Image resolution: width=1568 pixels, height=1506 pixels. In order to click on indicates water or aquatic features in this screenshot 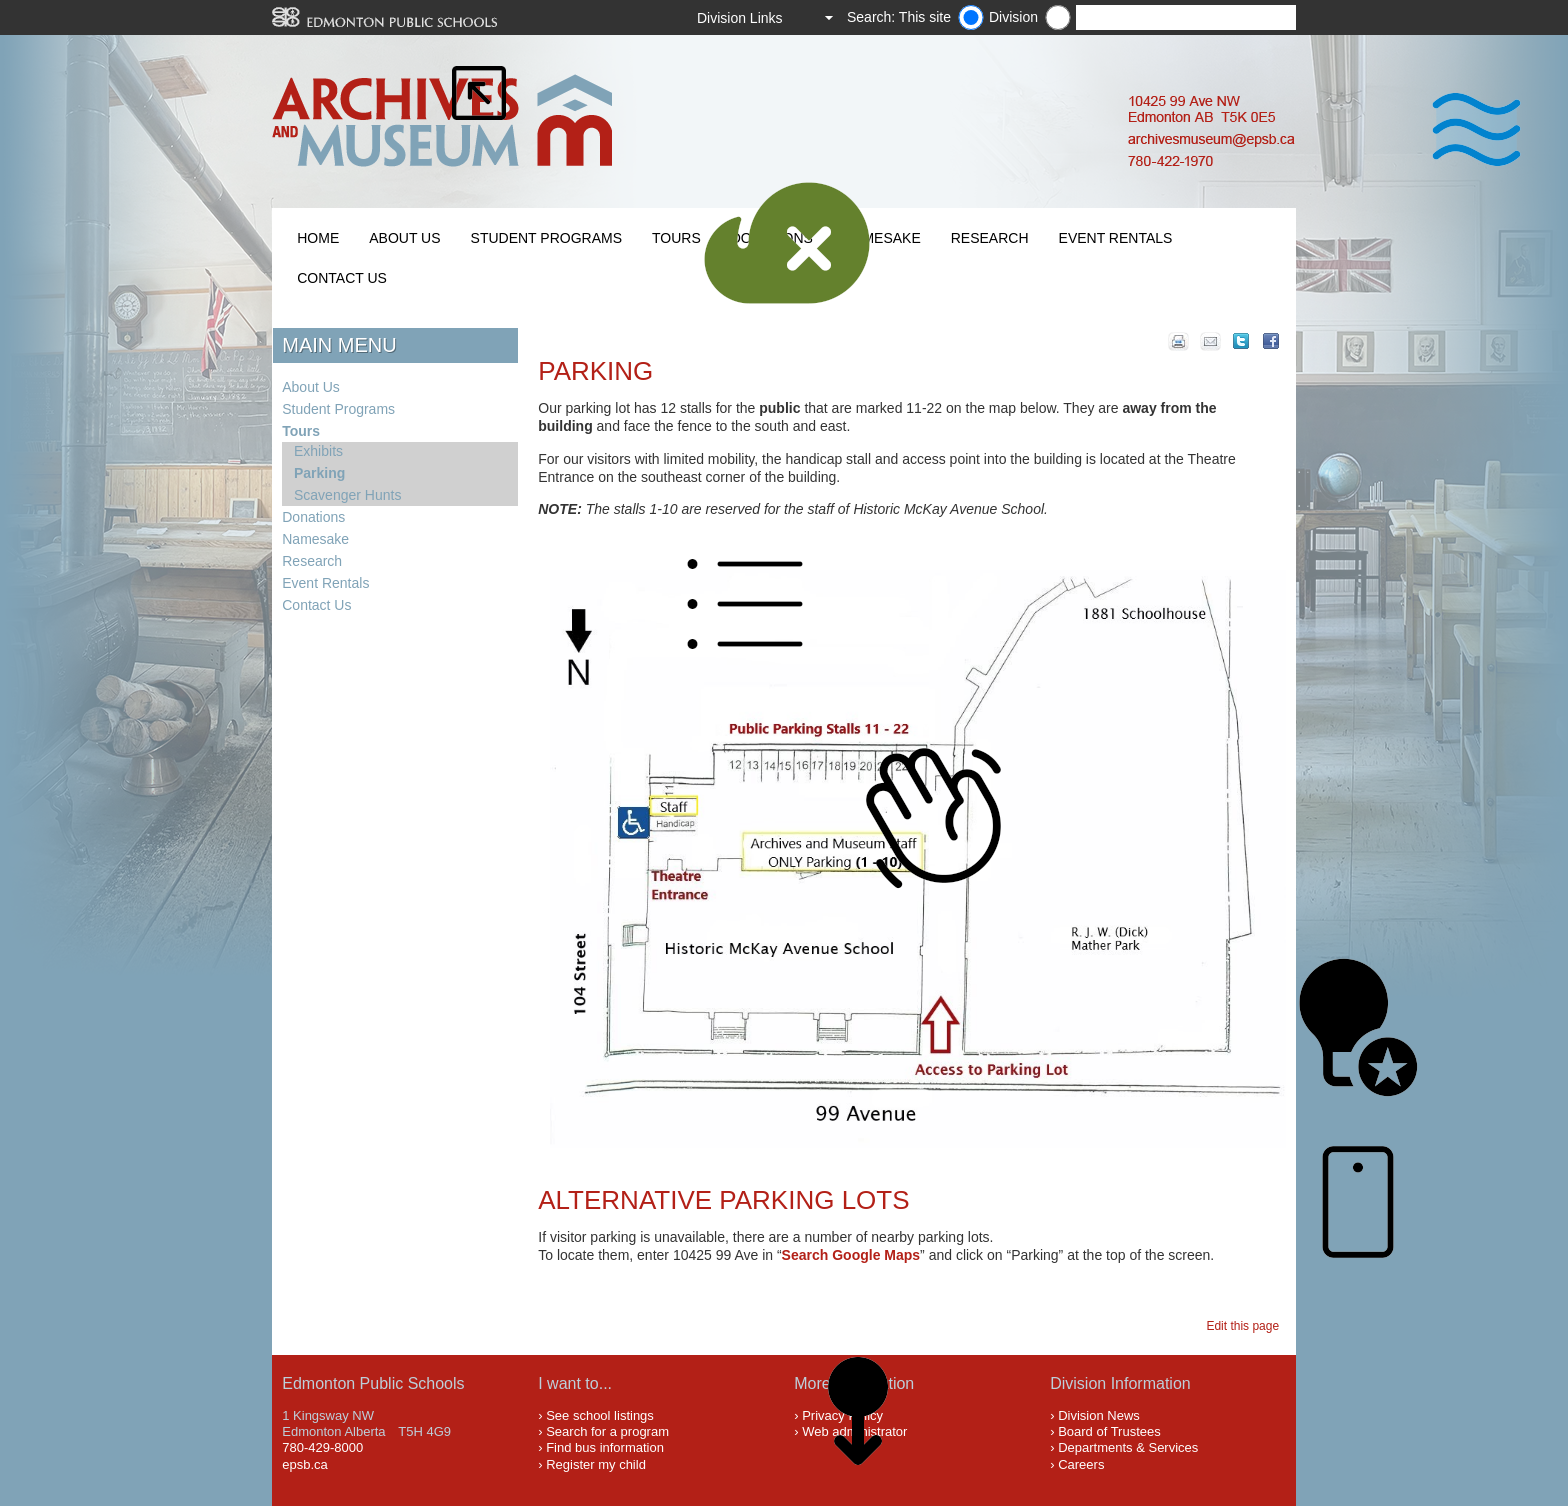, I will do `click(1476, 129)`.